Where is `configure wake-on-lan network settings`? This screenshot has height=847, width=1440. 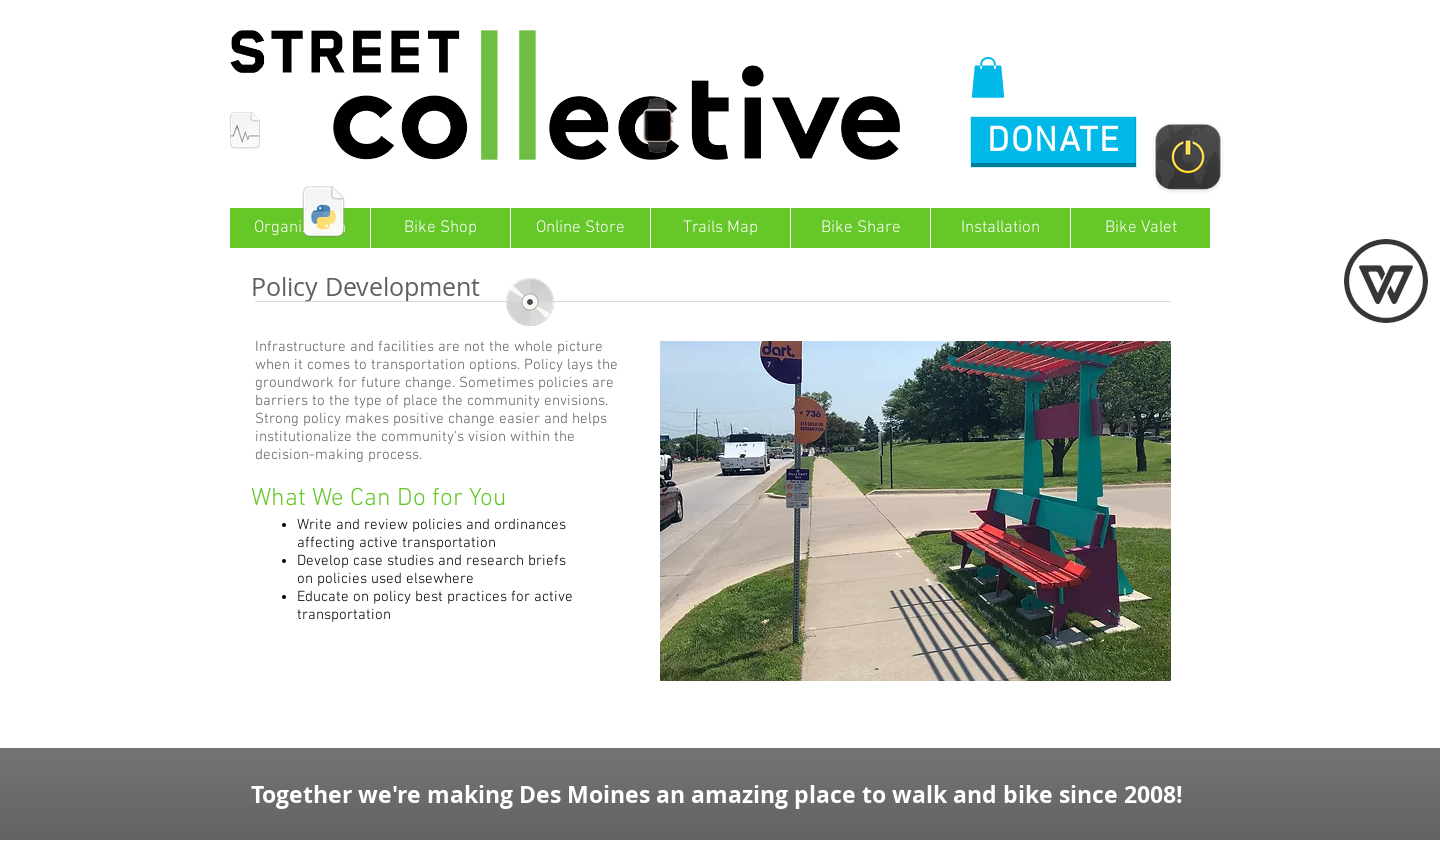 configure wake-on-lan network settings is located at coordinates (1188, 158).